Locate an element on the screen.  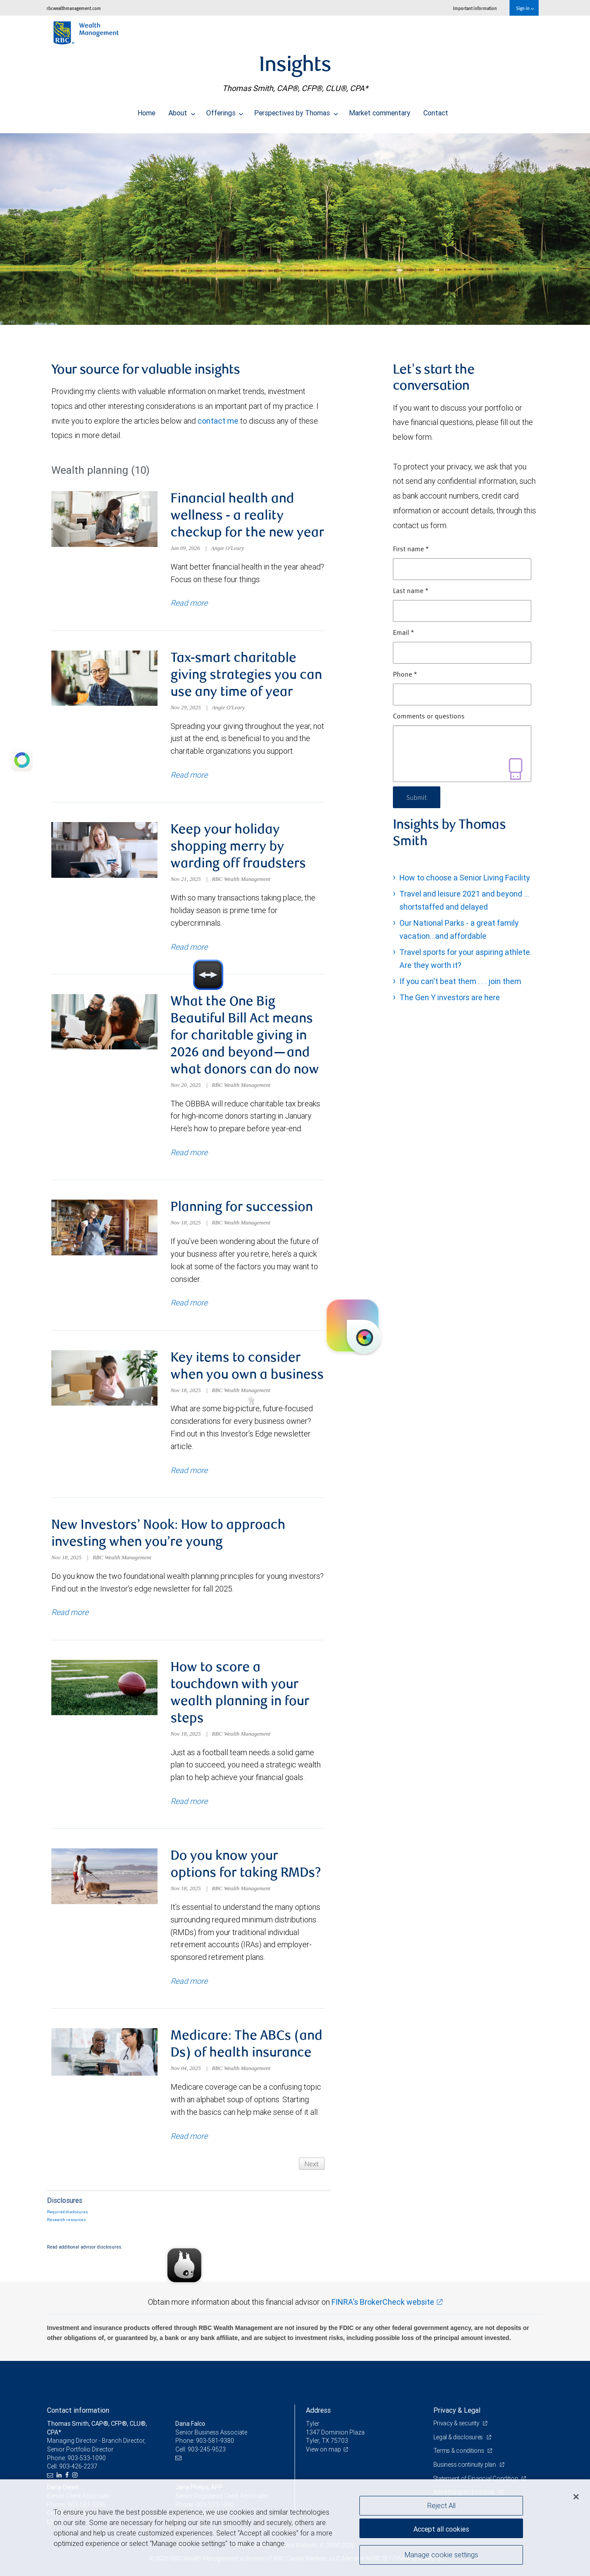
launch the badland game app is located at coordinates (184, 2265).